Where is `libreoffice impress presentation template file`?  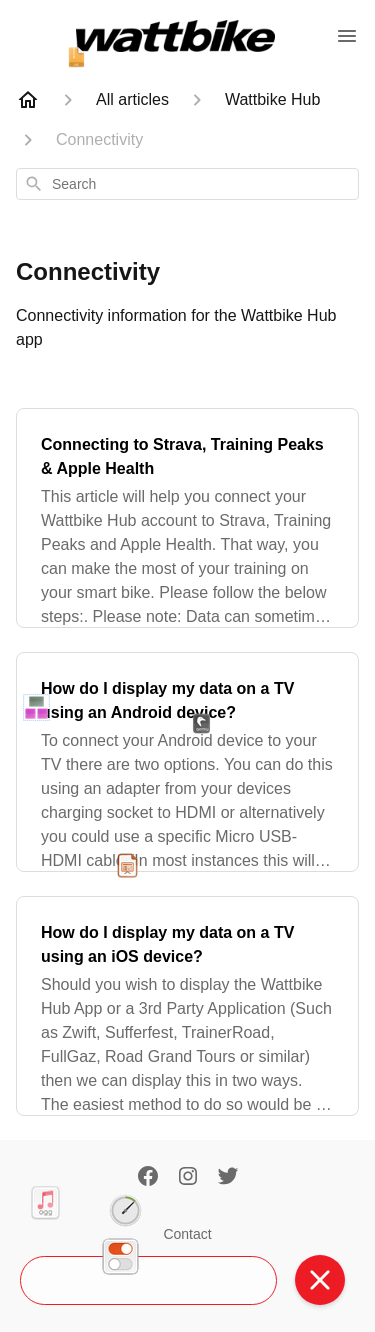
libreoffice impress presentation template file is located at coordinates (127, 865).